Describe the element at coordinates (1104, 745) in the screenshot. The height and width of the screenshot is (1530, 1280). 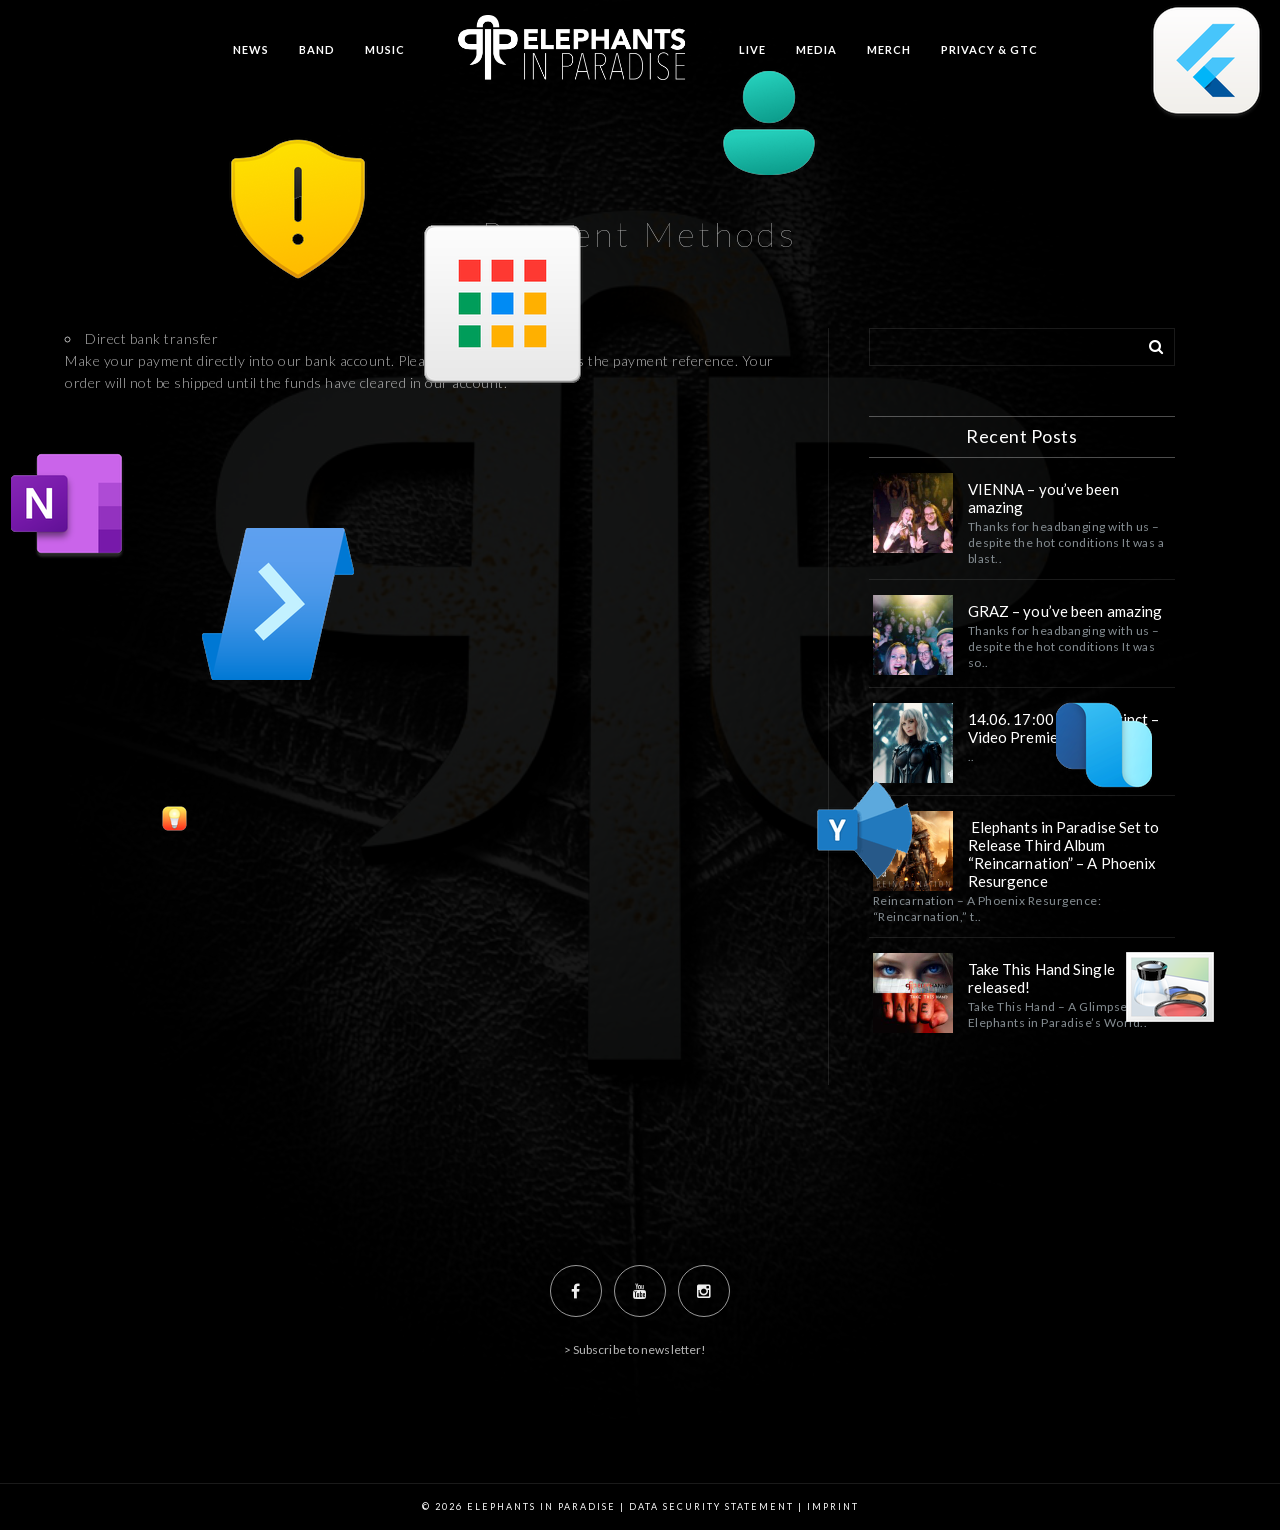
I see `open the supply chain management app` at that location.